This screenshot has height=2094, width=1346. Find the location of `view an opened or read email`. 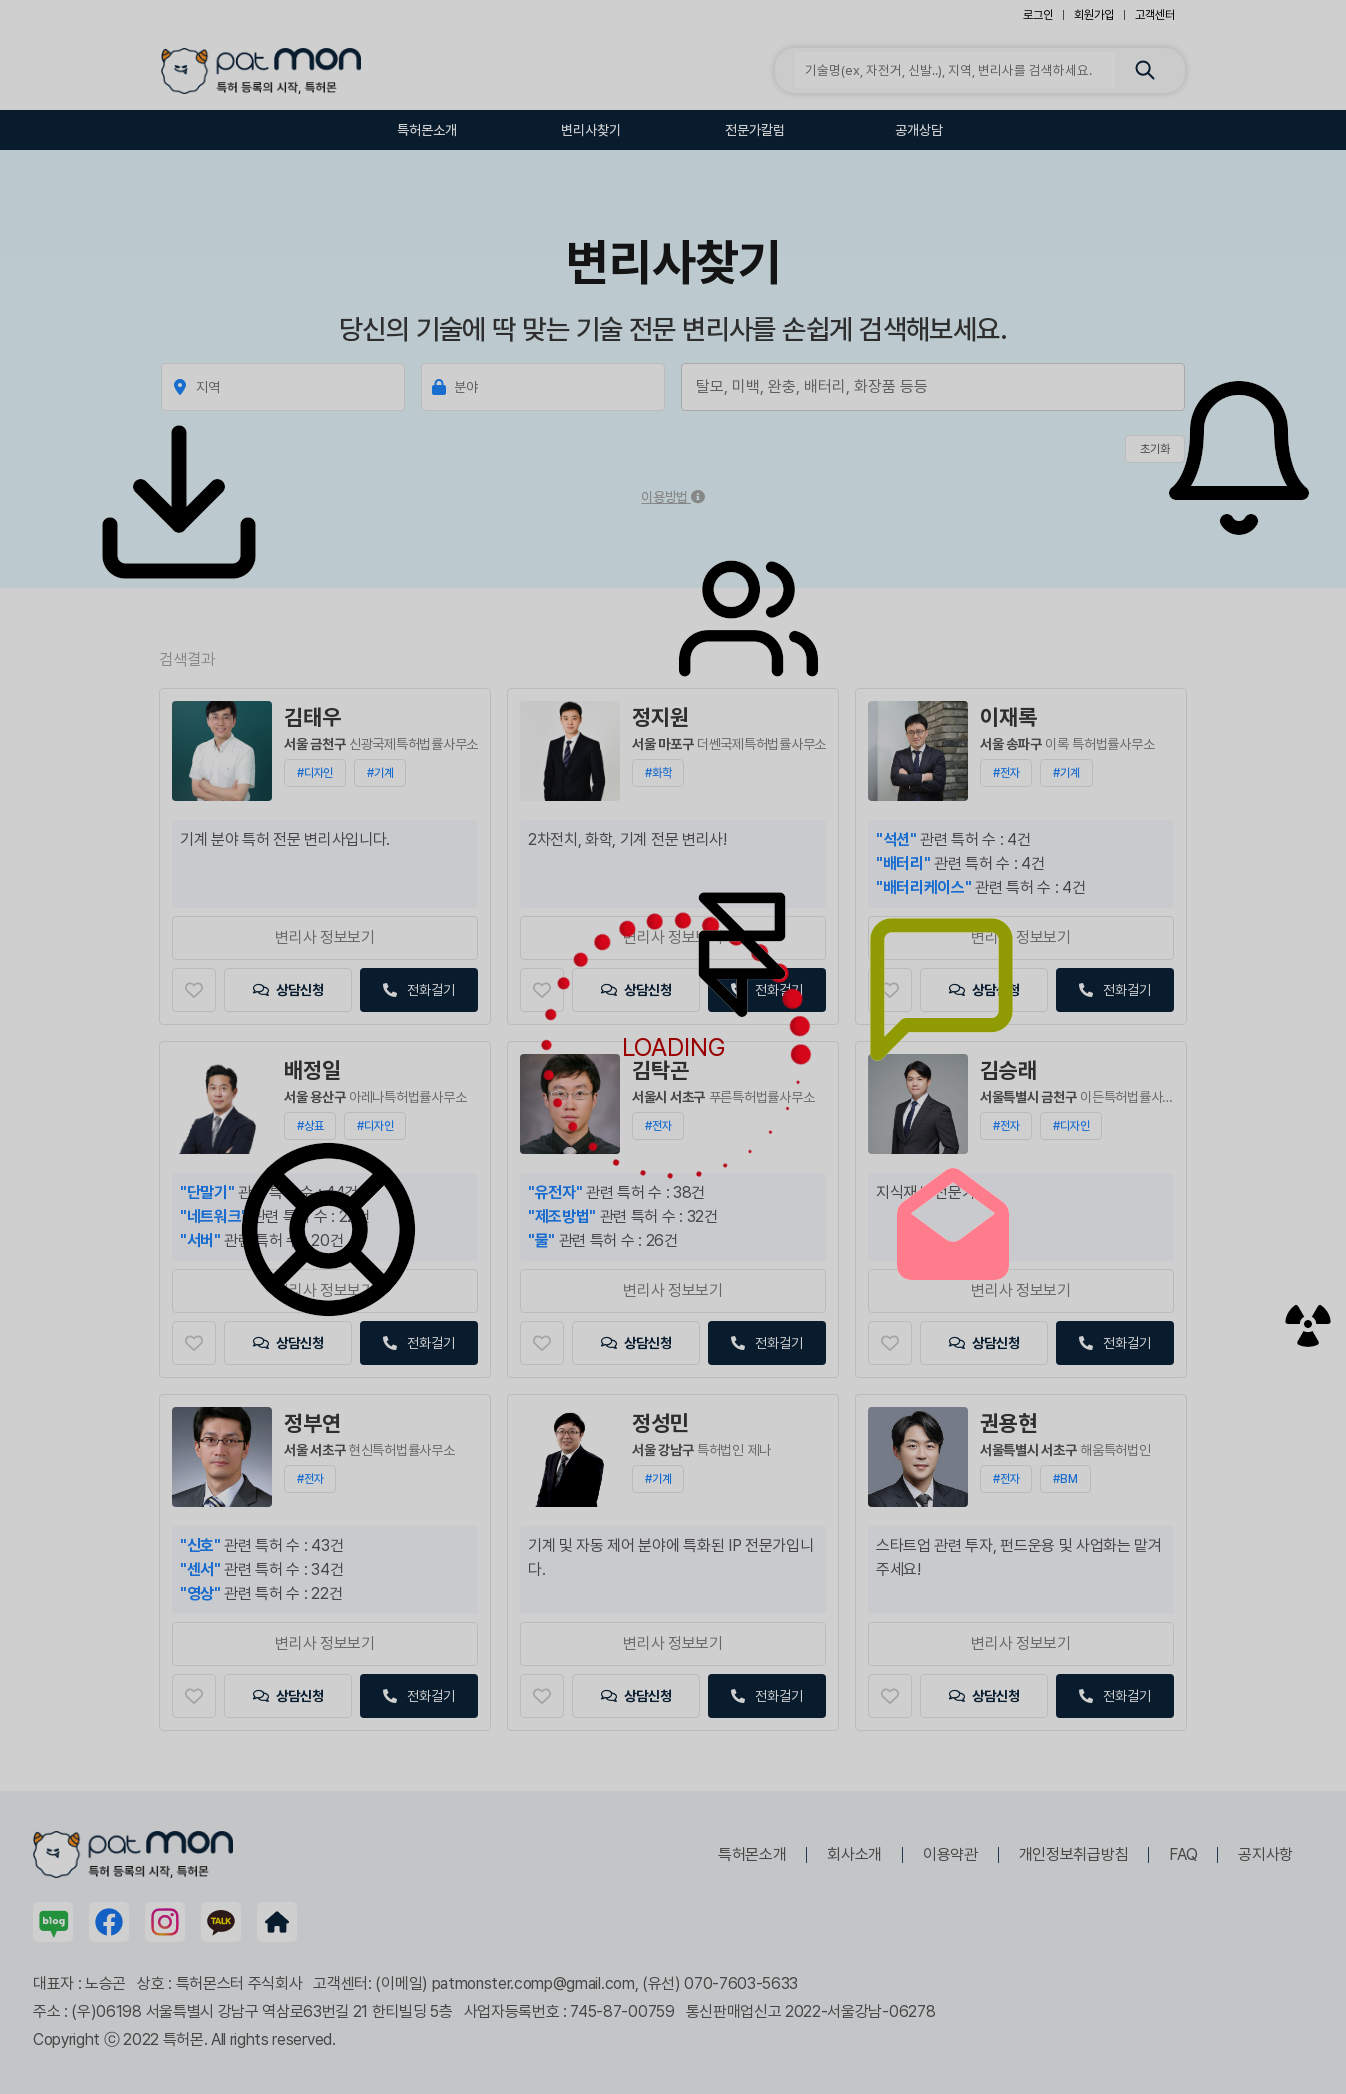

view an opened or read email is located at coordinates (953, 1231).